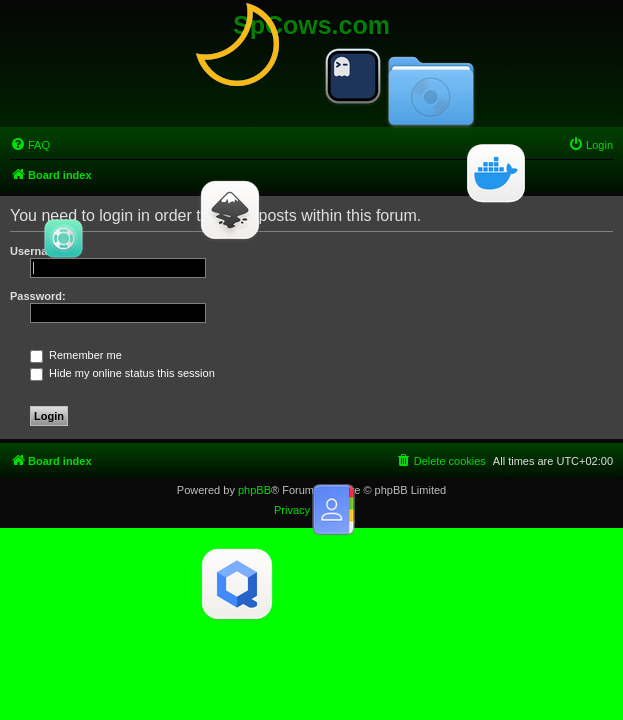 The height and width of the screenshot is (720, 623). What do you see at coordinates (353, 76) in the screenshot?
I see `open ghostty terminal application` at bounding box center [353, 76].